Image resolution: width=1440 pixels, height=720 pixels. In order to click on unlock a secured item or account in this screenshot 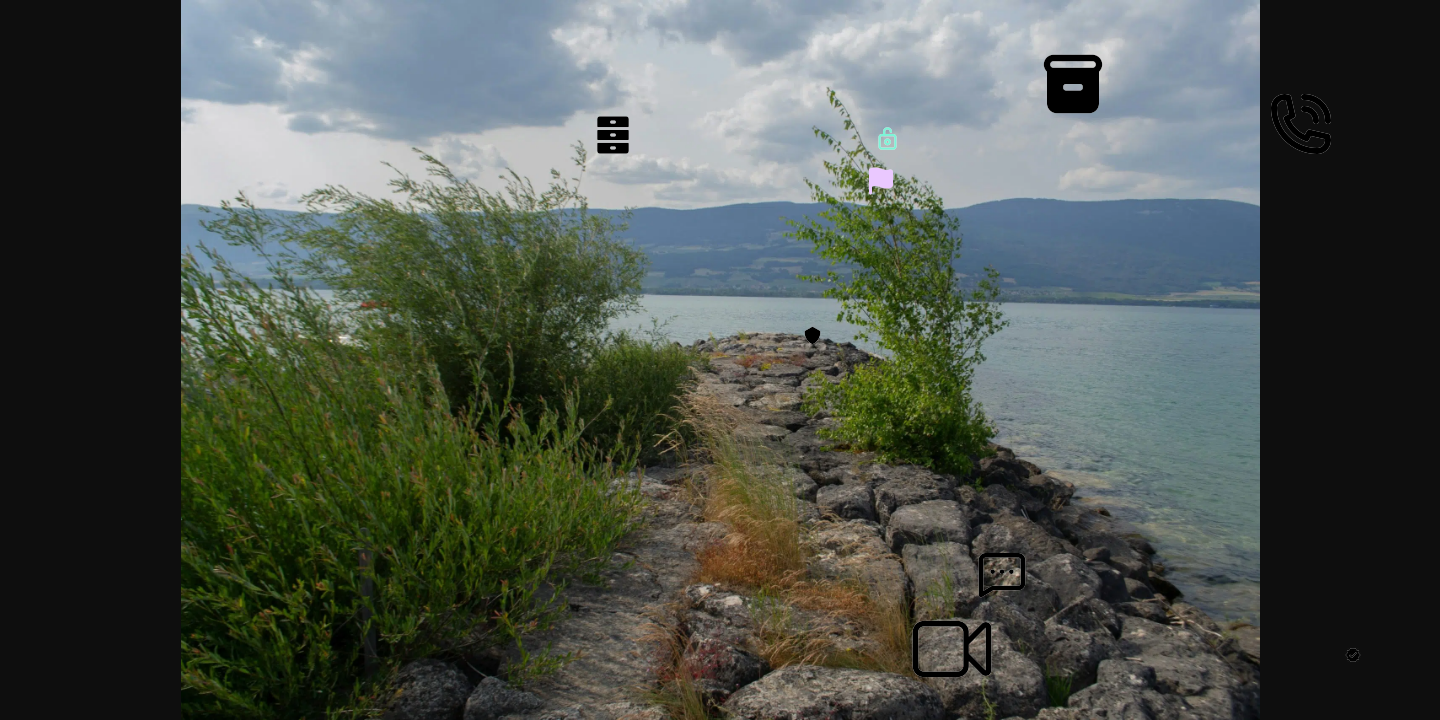, I will do `click(887, 138)`.